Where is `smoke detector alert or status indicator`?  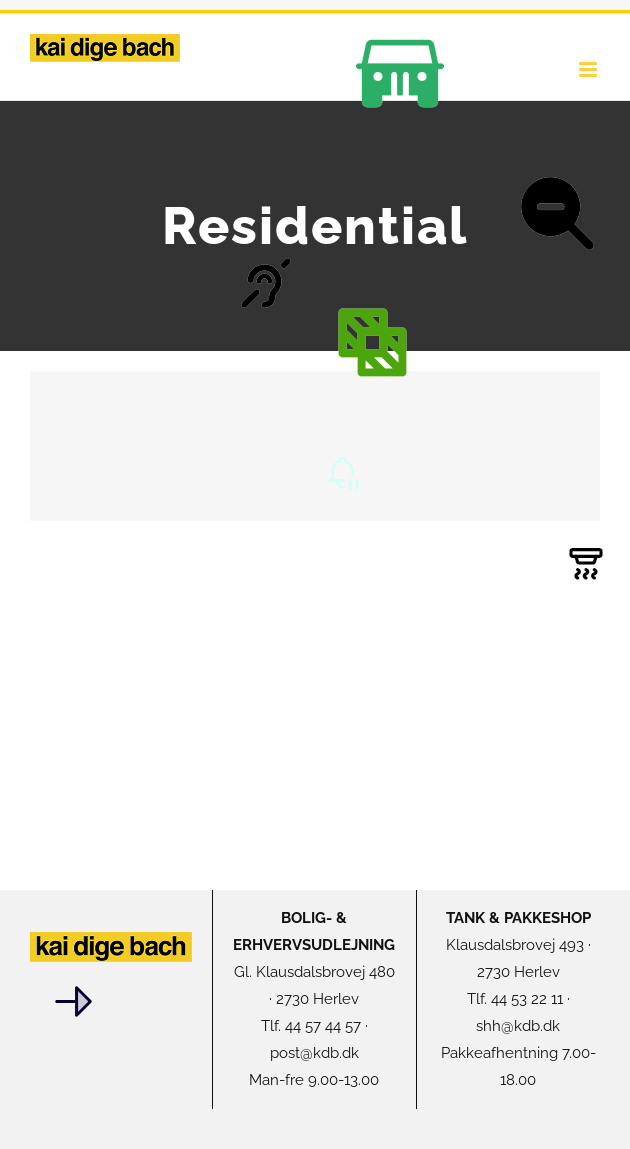
smoke detector alert or status indicator is located at coordinates (586, 563).